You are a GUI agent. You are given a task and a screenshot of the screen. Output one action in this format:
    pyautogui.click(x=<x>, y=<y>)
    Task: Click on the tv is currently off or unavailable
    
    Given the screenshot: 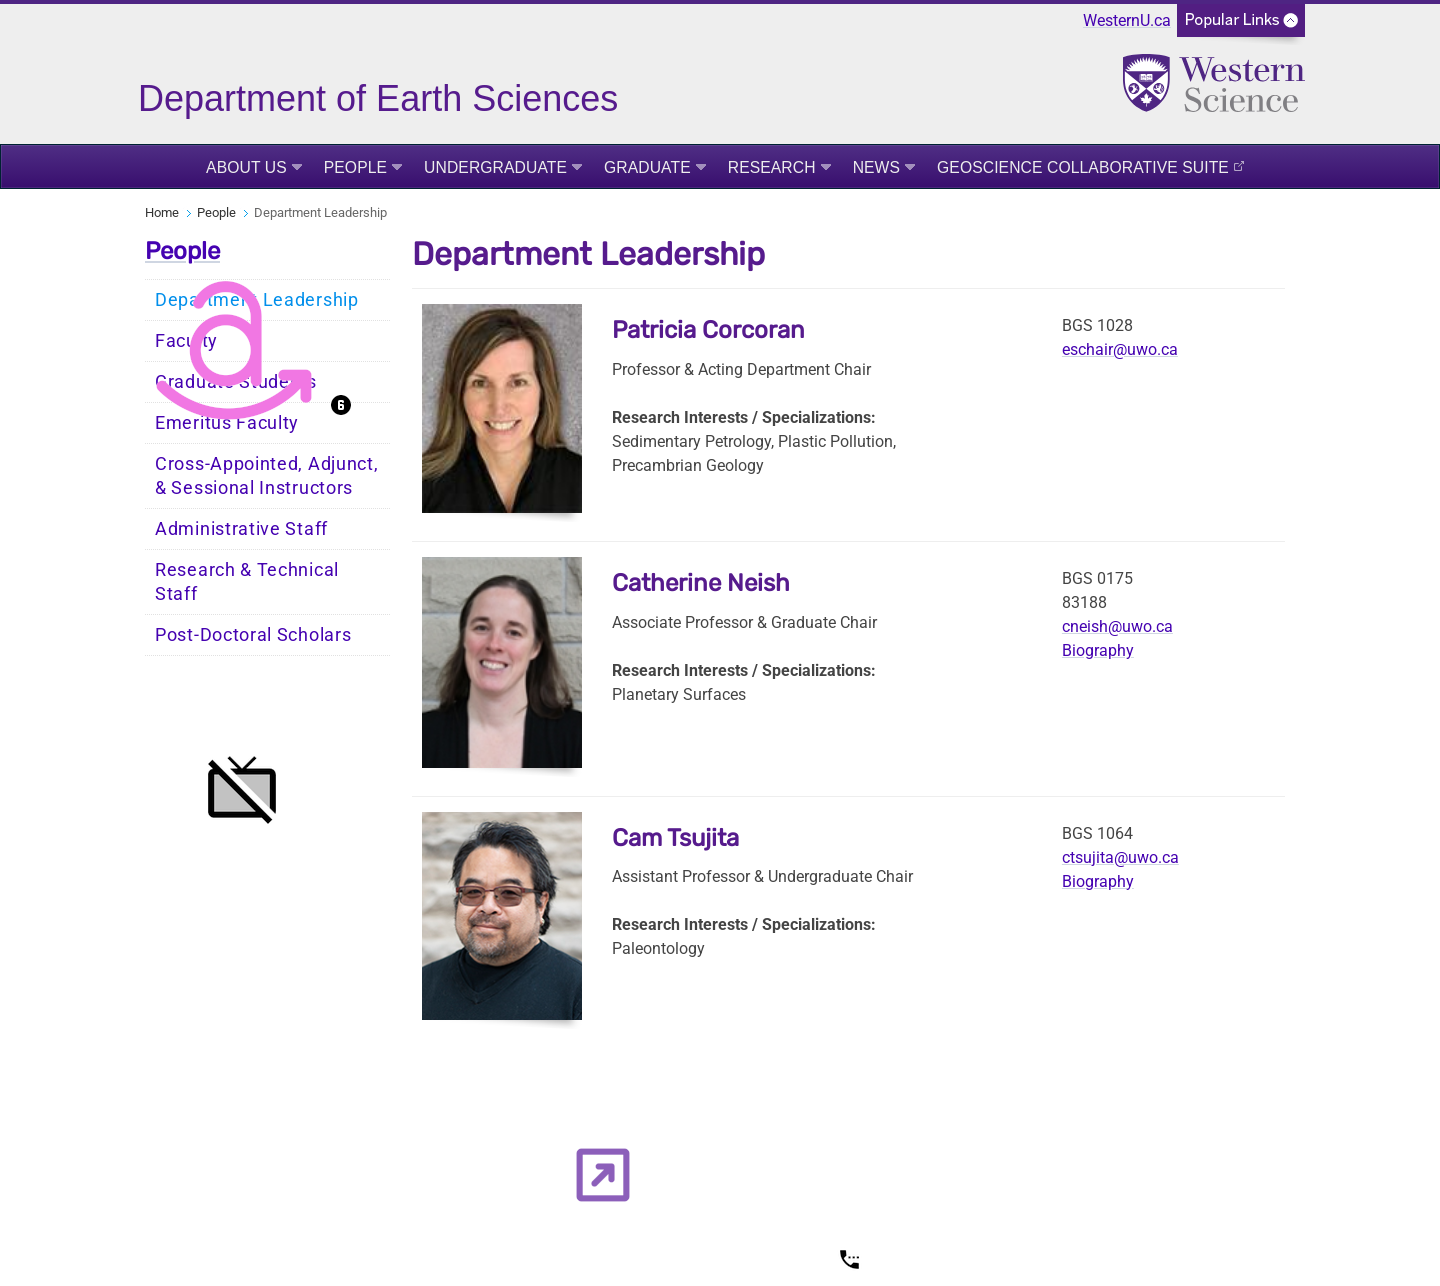 What is the action you would take?
    pyautogui.click(x=242, y=790)
    